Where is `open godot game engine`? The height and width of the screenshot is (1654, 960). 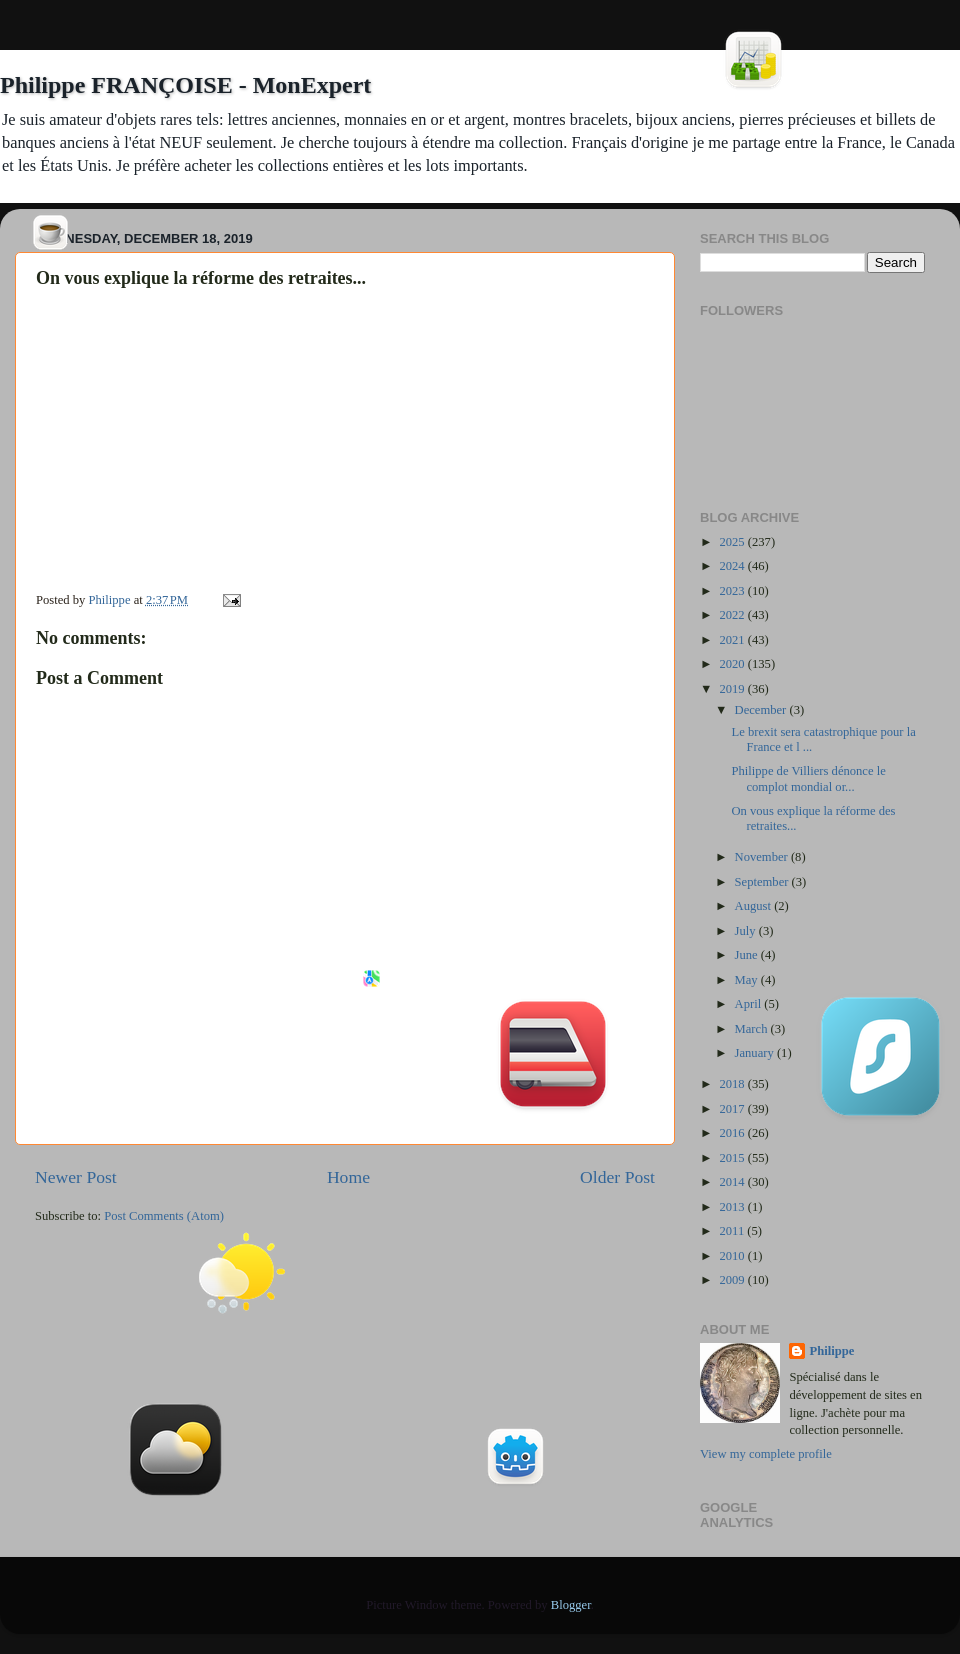
open godot game engine is located at coordinates (515, 1456).